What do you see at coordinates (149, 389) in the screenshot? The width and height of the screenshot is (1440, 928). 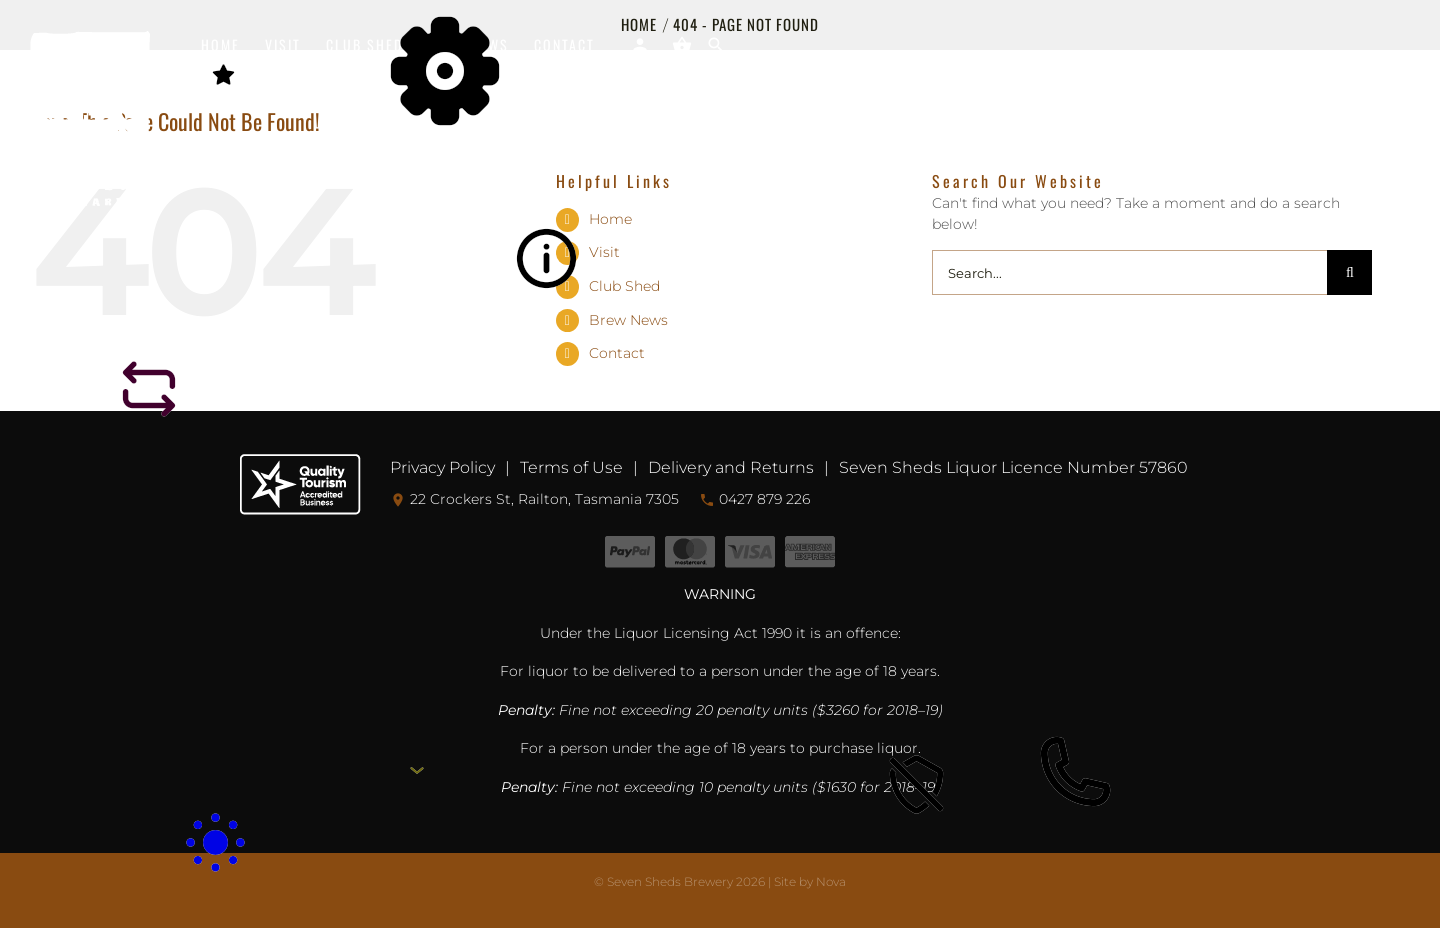 I see `enable repeat mode for media playback` at bounding box center [149, 389].